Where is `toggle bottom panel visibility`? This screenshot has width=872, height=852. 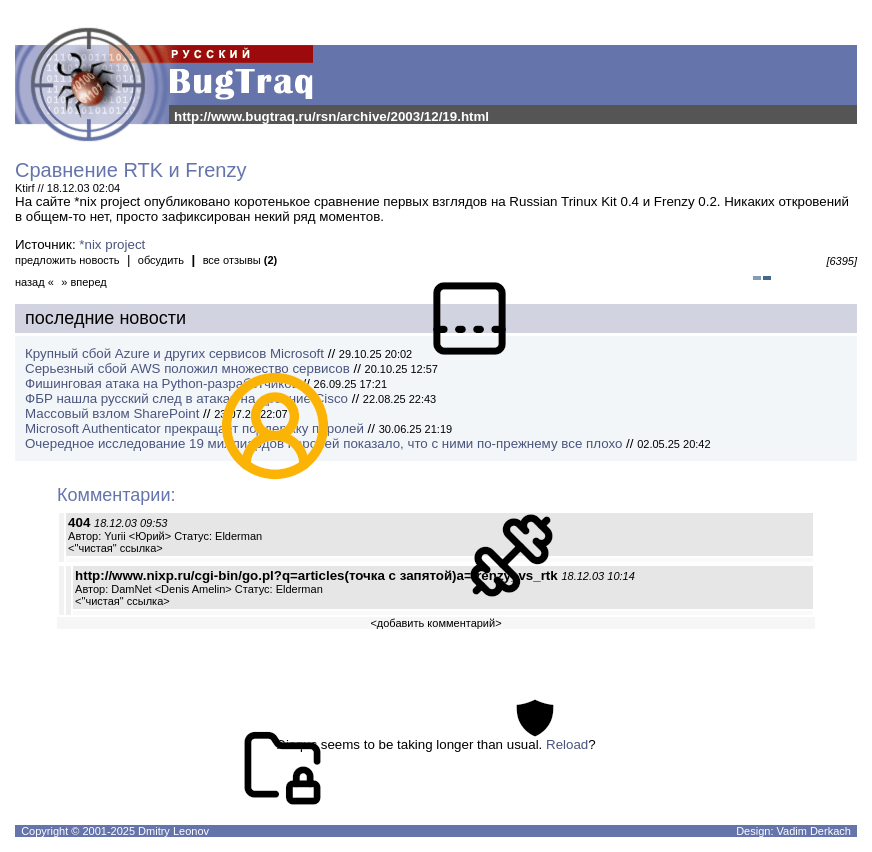
toggle bottom panel visibility is located at coordinates (469, 318).